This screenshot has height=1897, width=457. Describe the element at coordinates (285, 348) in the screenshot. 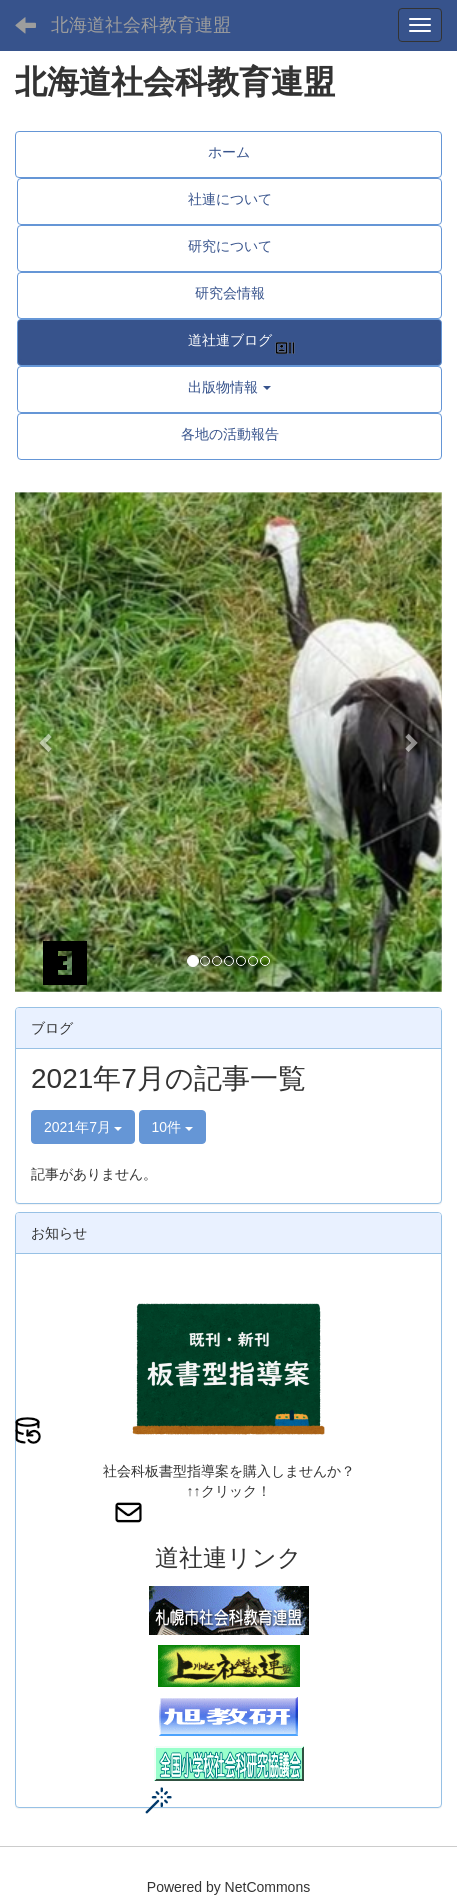

I see `view recently contacted people` at that location.